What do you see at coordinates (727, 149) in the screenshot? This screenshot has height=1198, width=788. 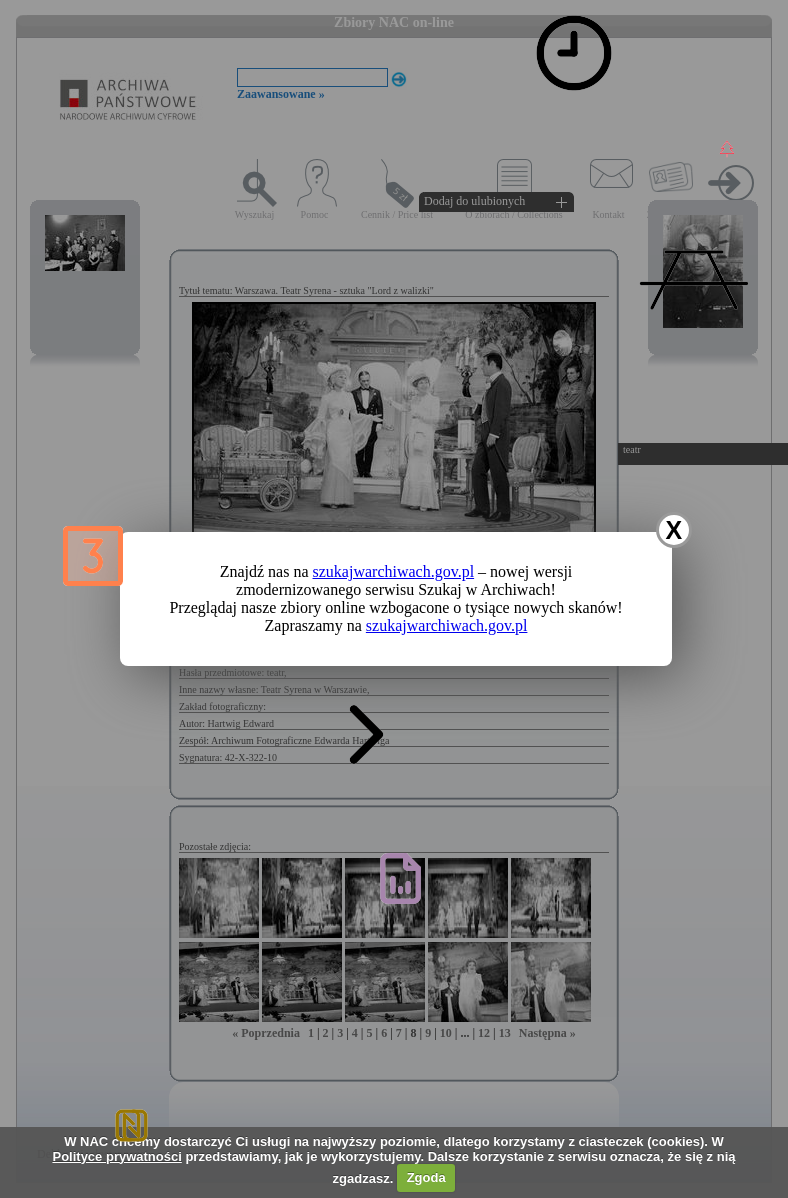 I see `access nature or outdoor-related content` at bounding box center [727, 149].